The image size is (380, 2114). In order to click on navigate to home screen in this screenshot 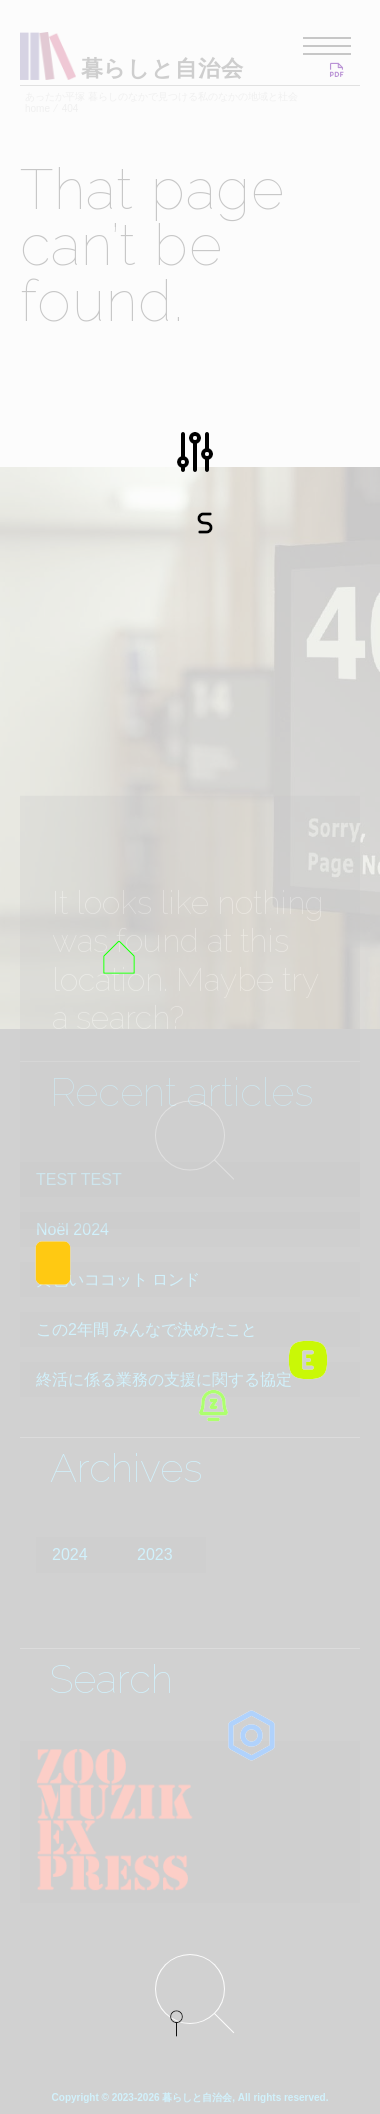, I will do `click(119, 958)`.